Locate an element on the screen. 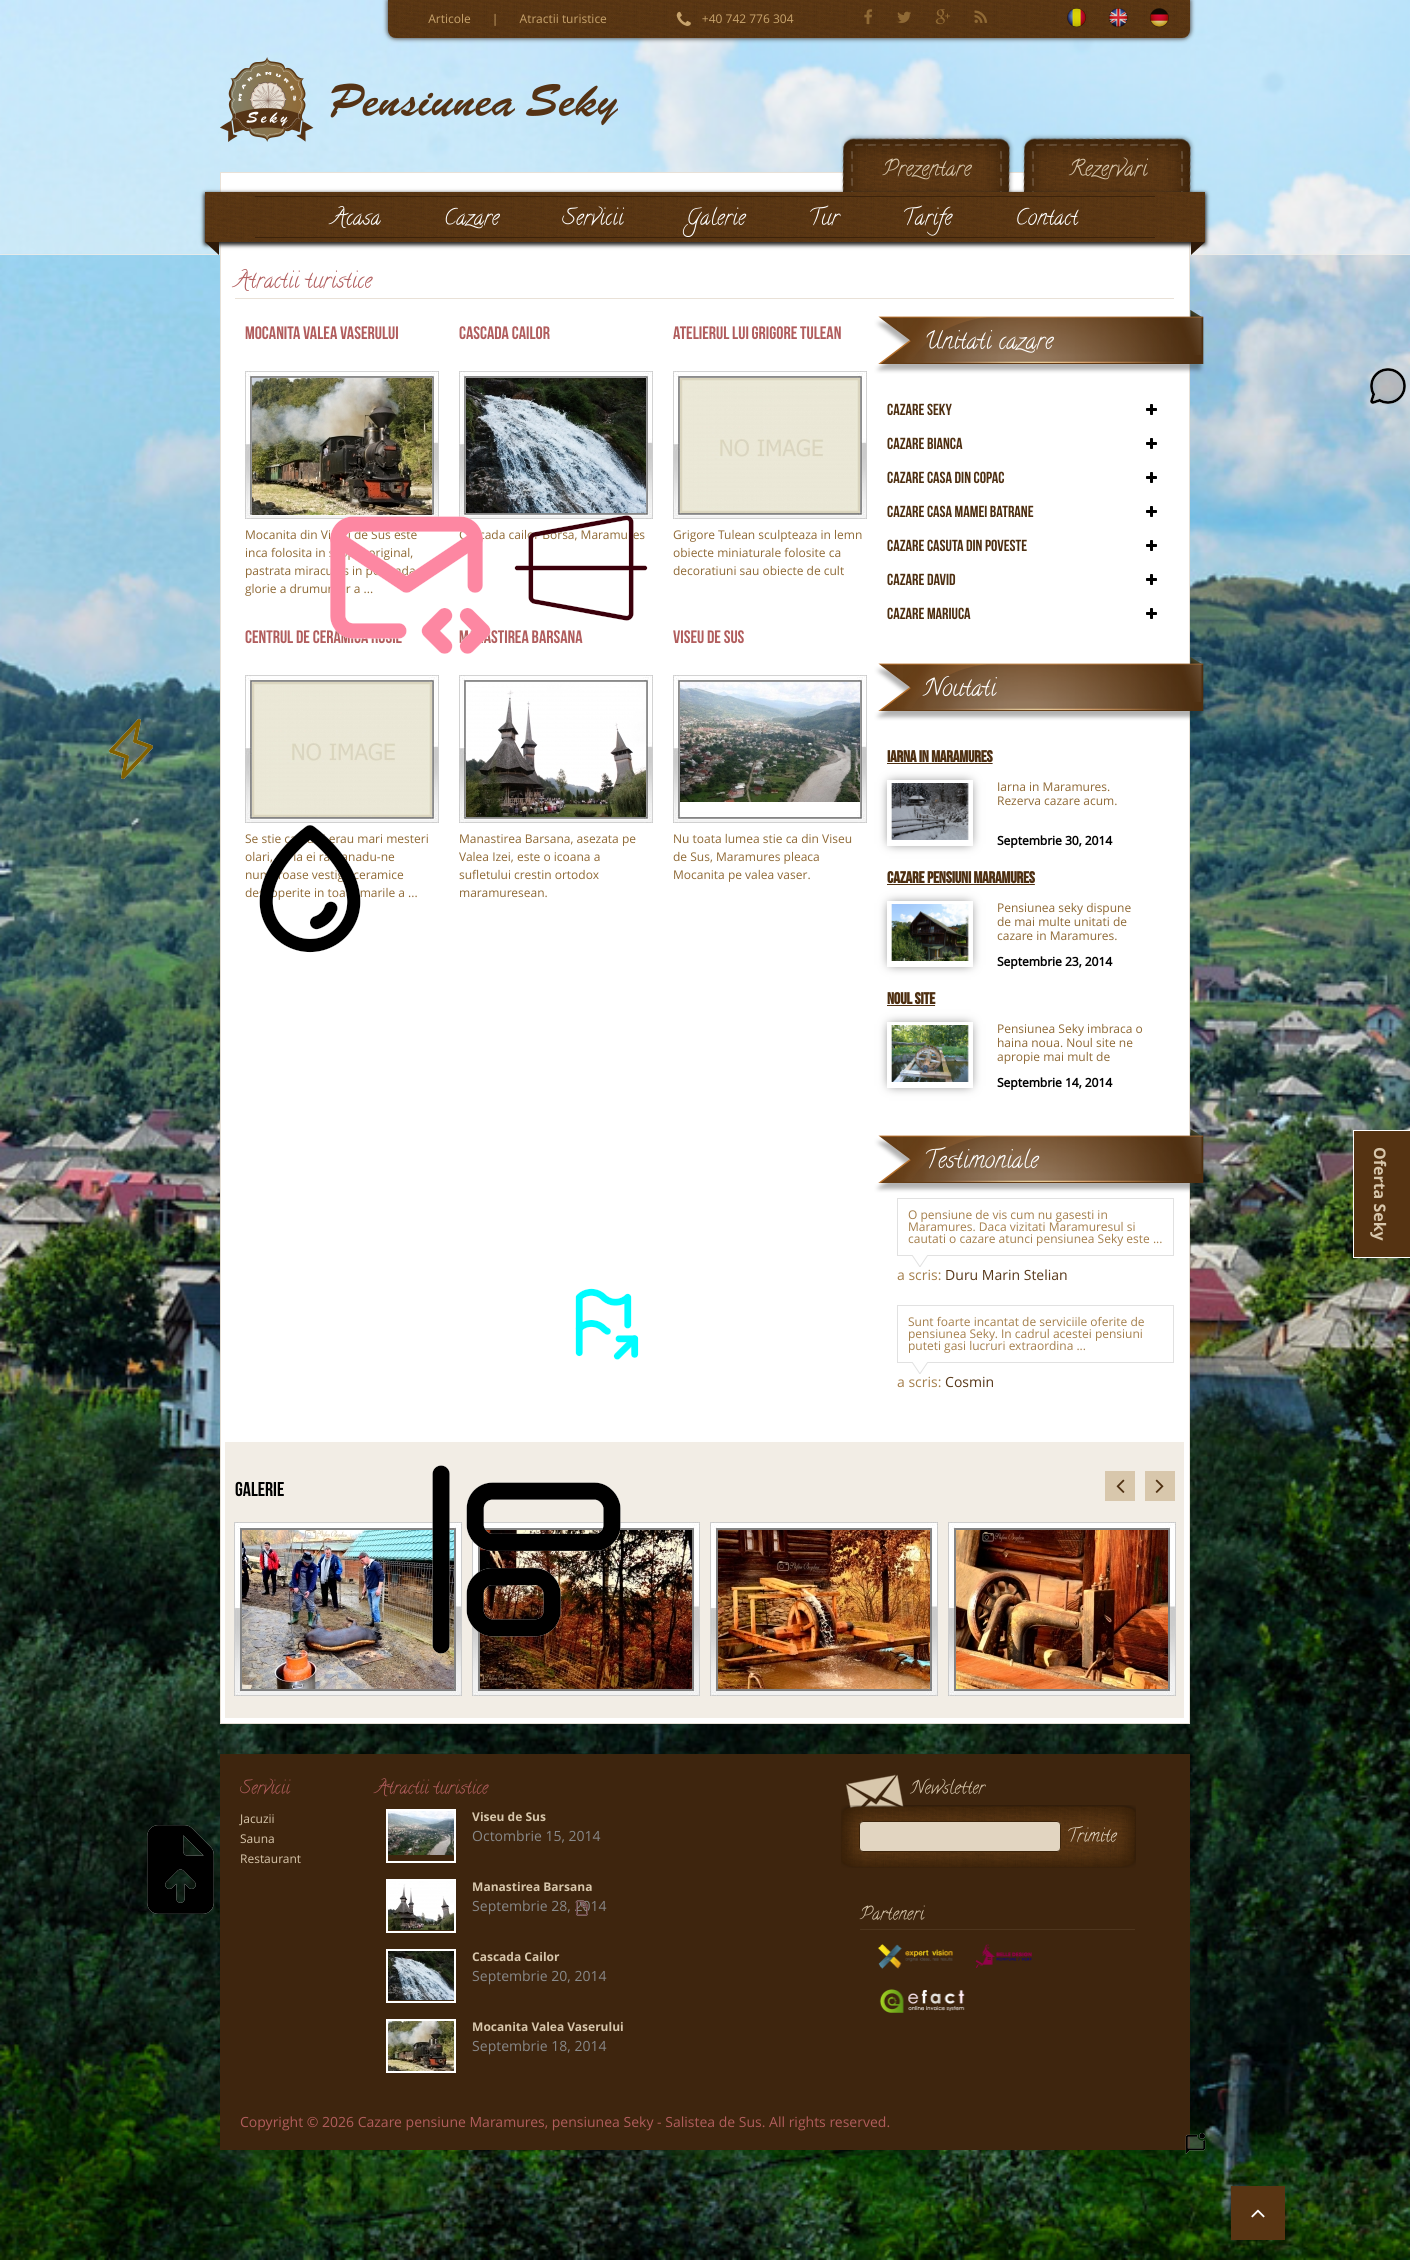 This screenshot has height=2260, width=1410. adjust perspective or viewing angle is located at coordinates (581, 568).